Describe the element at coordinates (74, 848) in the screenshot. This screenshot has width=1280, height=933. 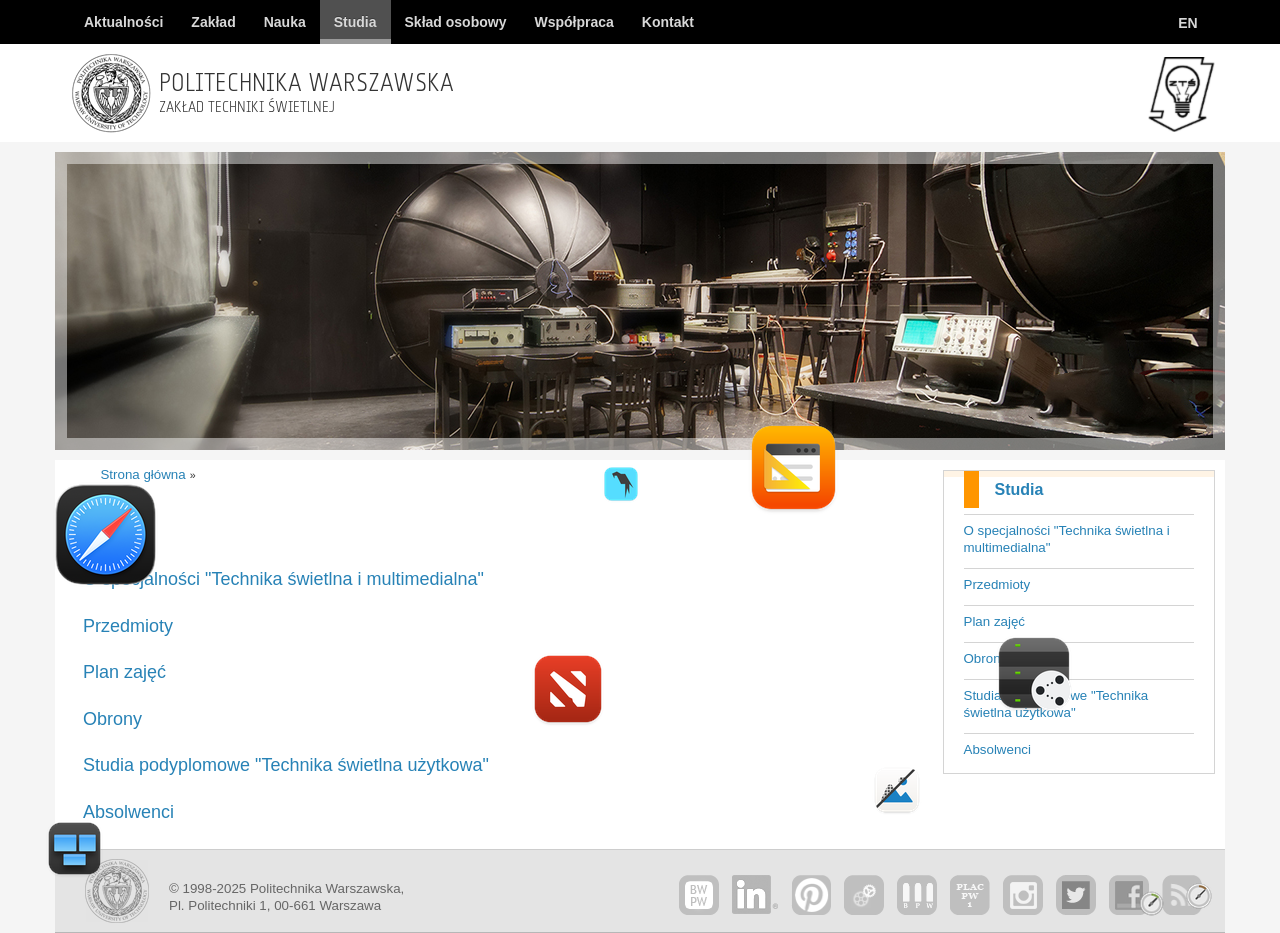
I see `open multitasking view` at that location.